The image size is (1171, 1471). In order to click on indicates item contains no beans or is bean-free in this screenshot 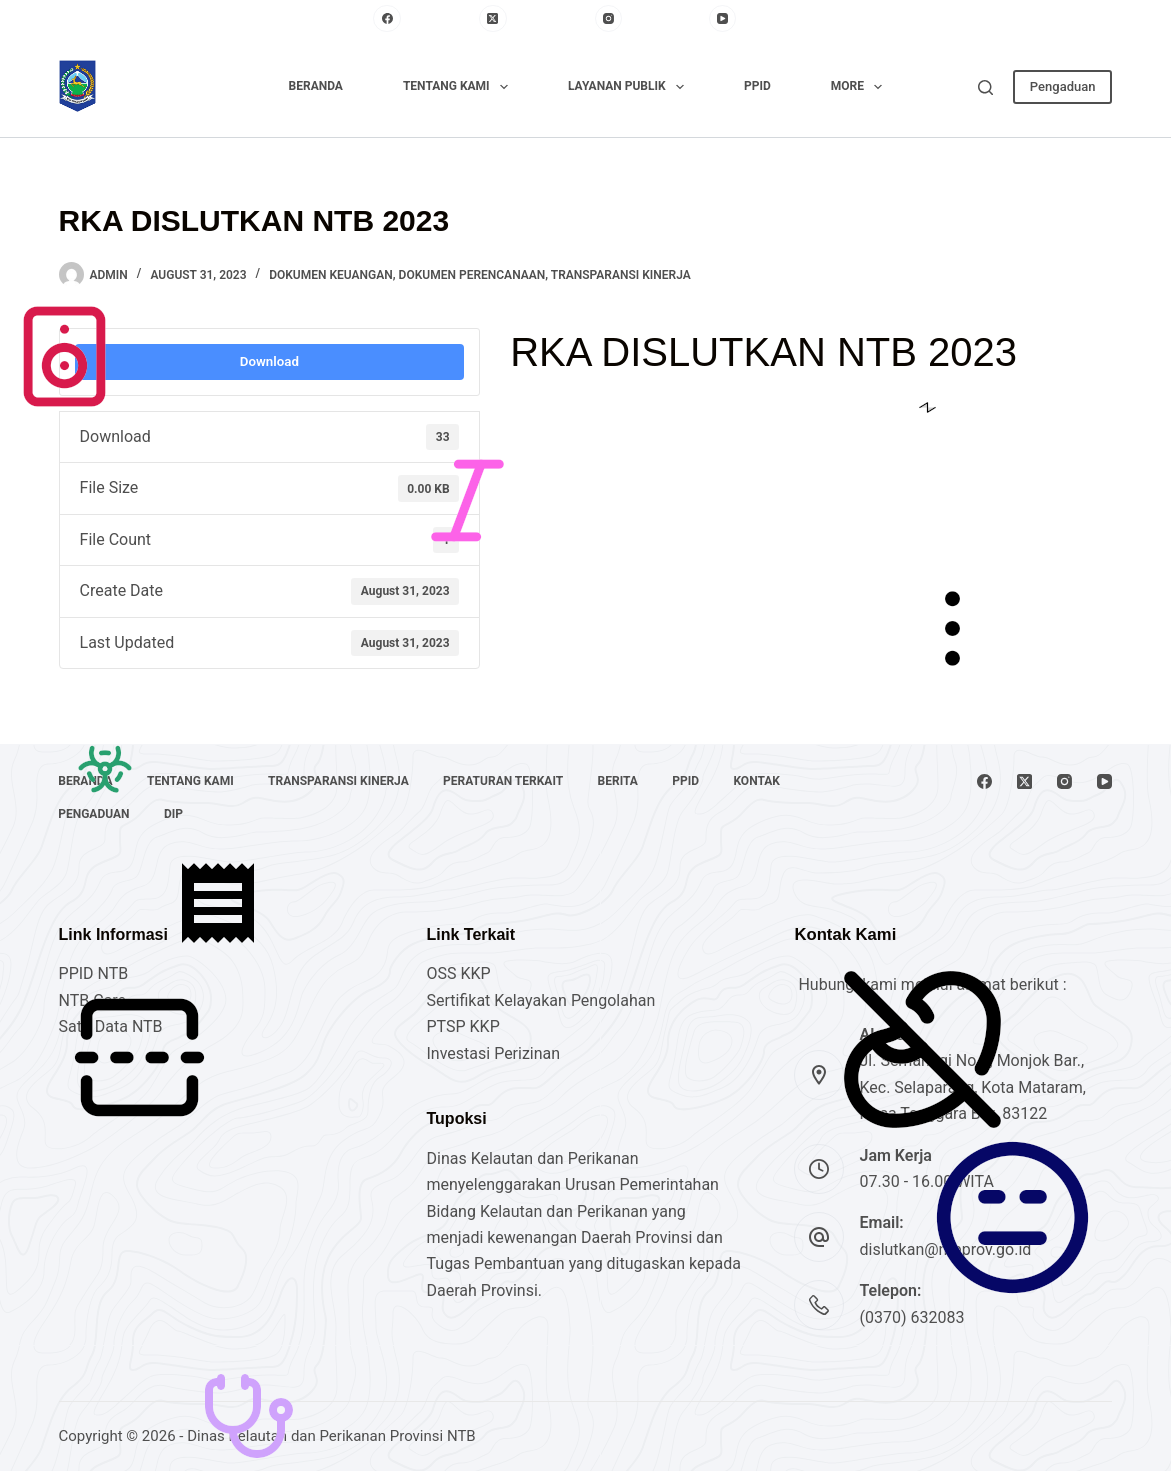, I will do `click(922, 1049)`.